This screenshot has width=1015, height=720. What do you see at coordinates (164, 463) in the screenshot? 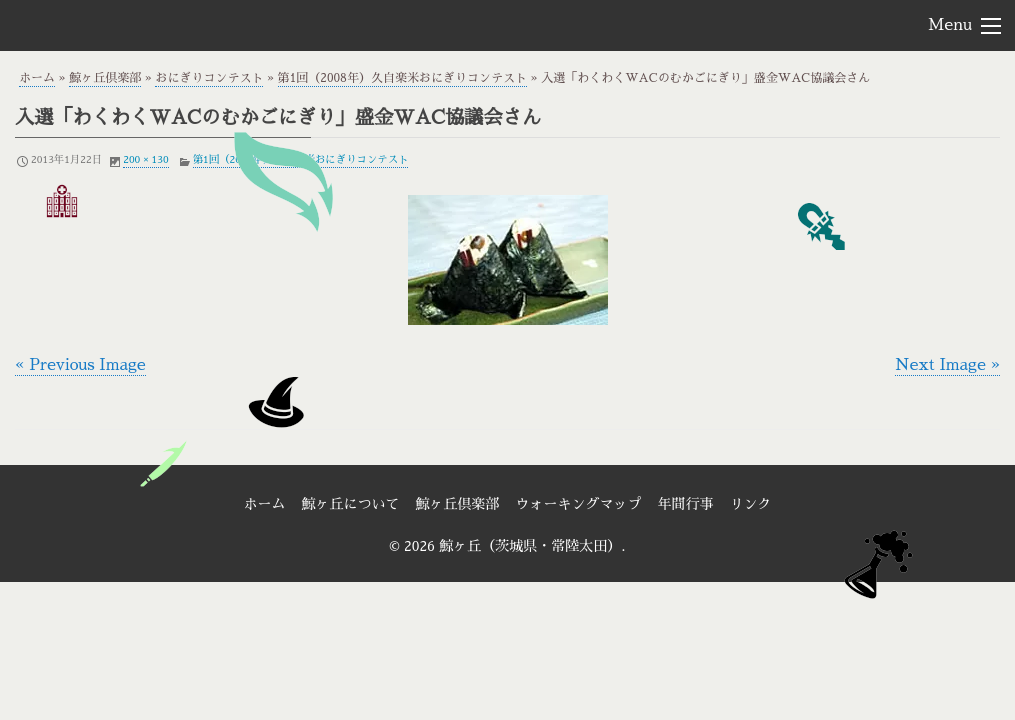
I see `select glaive weapon in game inventory` at bounding box center [164, 463].